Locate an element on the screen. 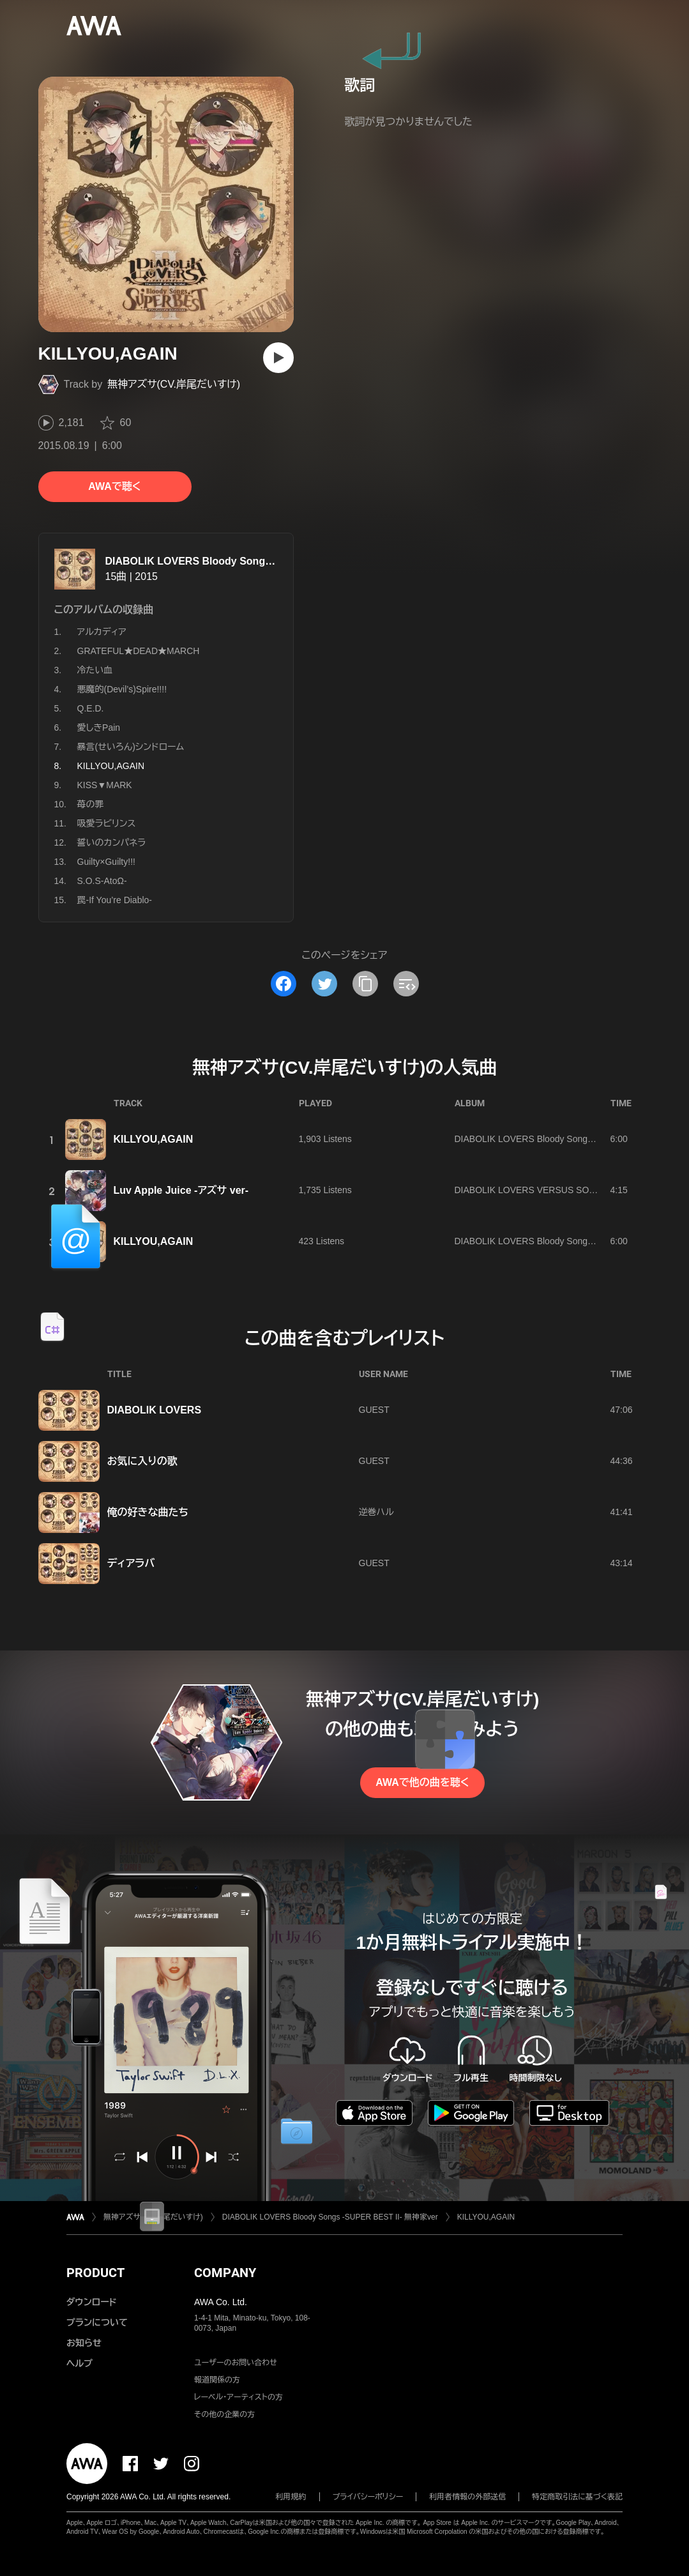 This screenshot has width=689, height=2576. a ROM file or cartridge-based game image is located at coordinates (152, 2216).